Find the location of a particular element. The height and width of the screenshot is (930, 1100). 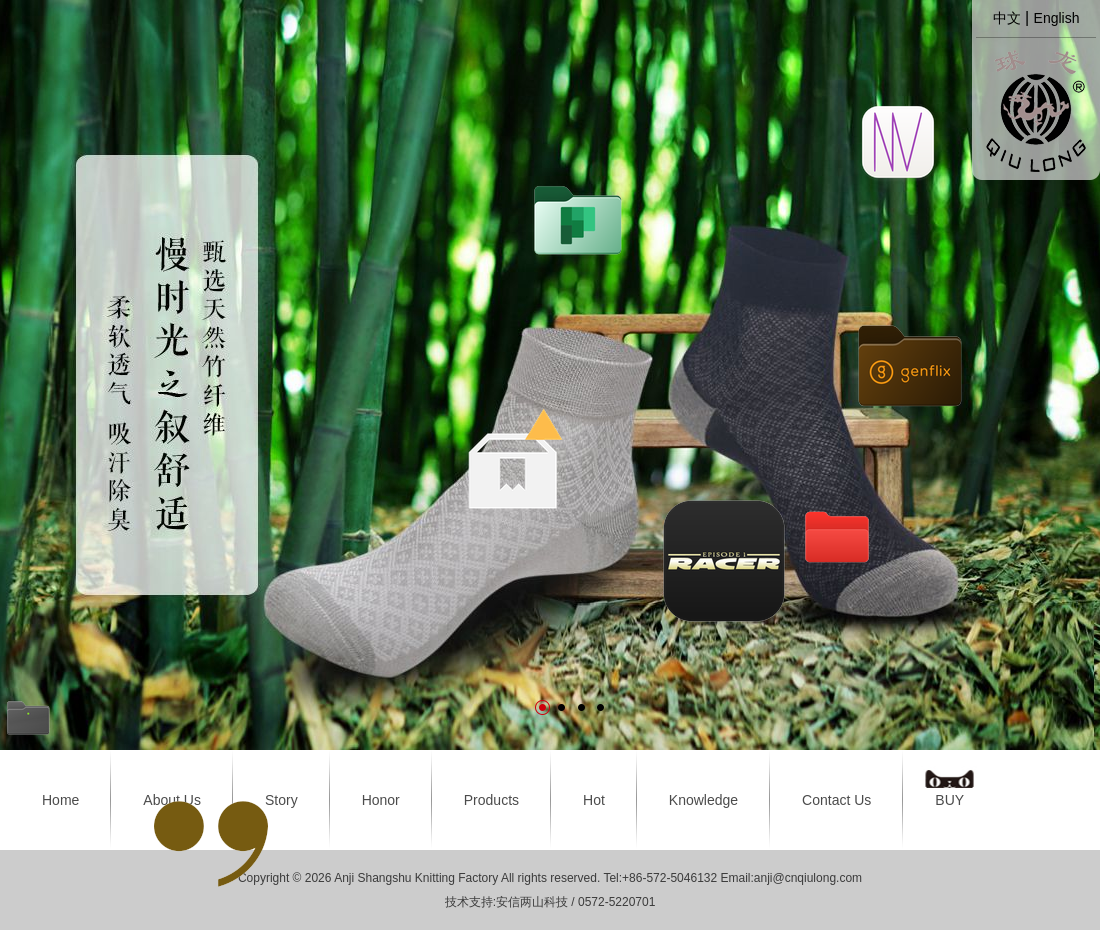

launch nvtop gpu monitoring application is located at coordinates (898, 142).